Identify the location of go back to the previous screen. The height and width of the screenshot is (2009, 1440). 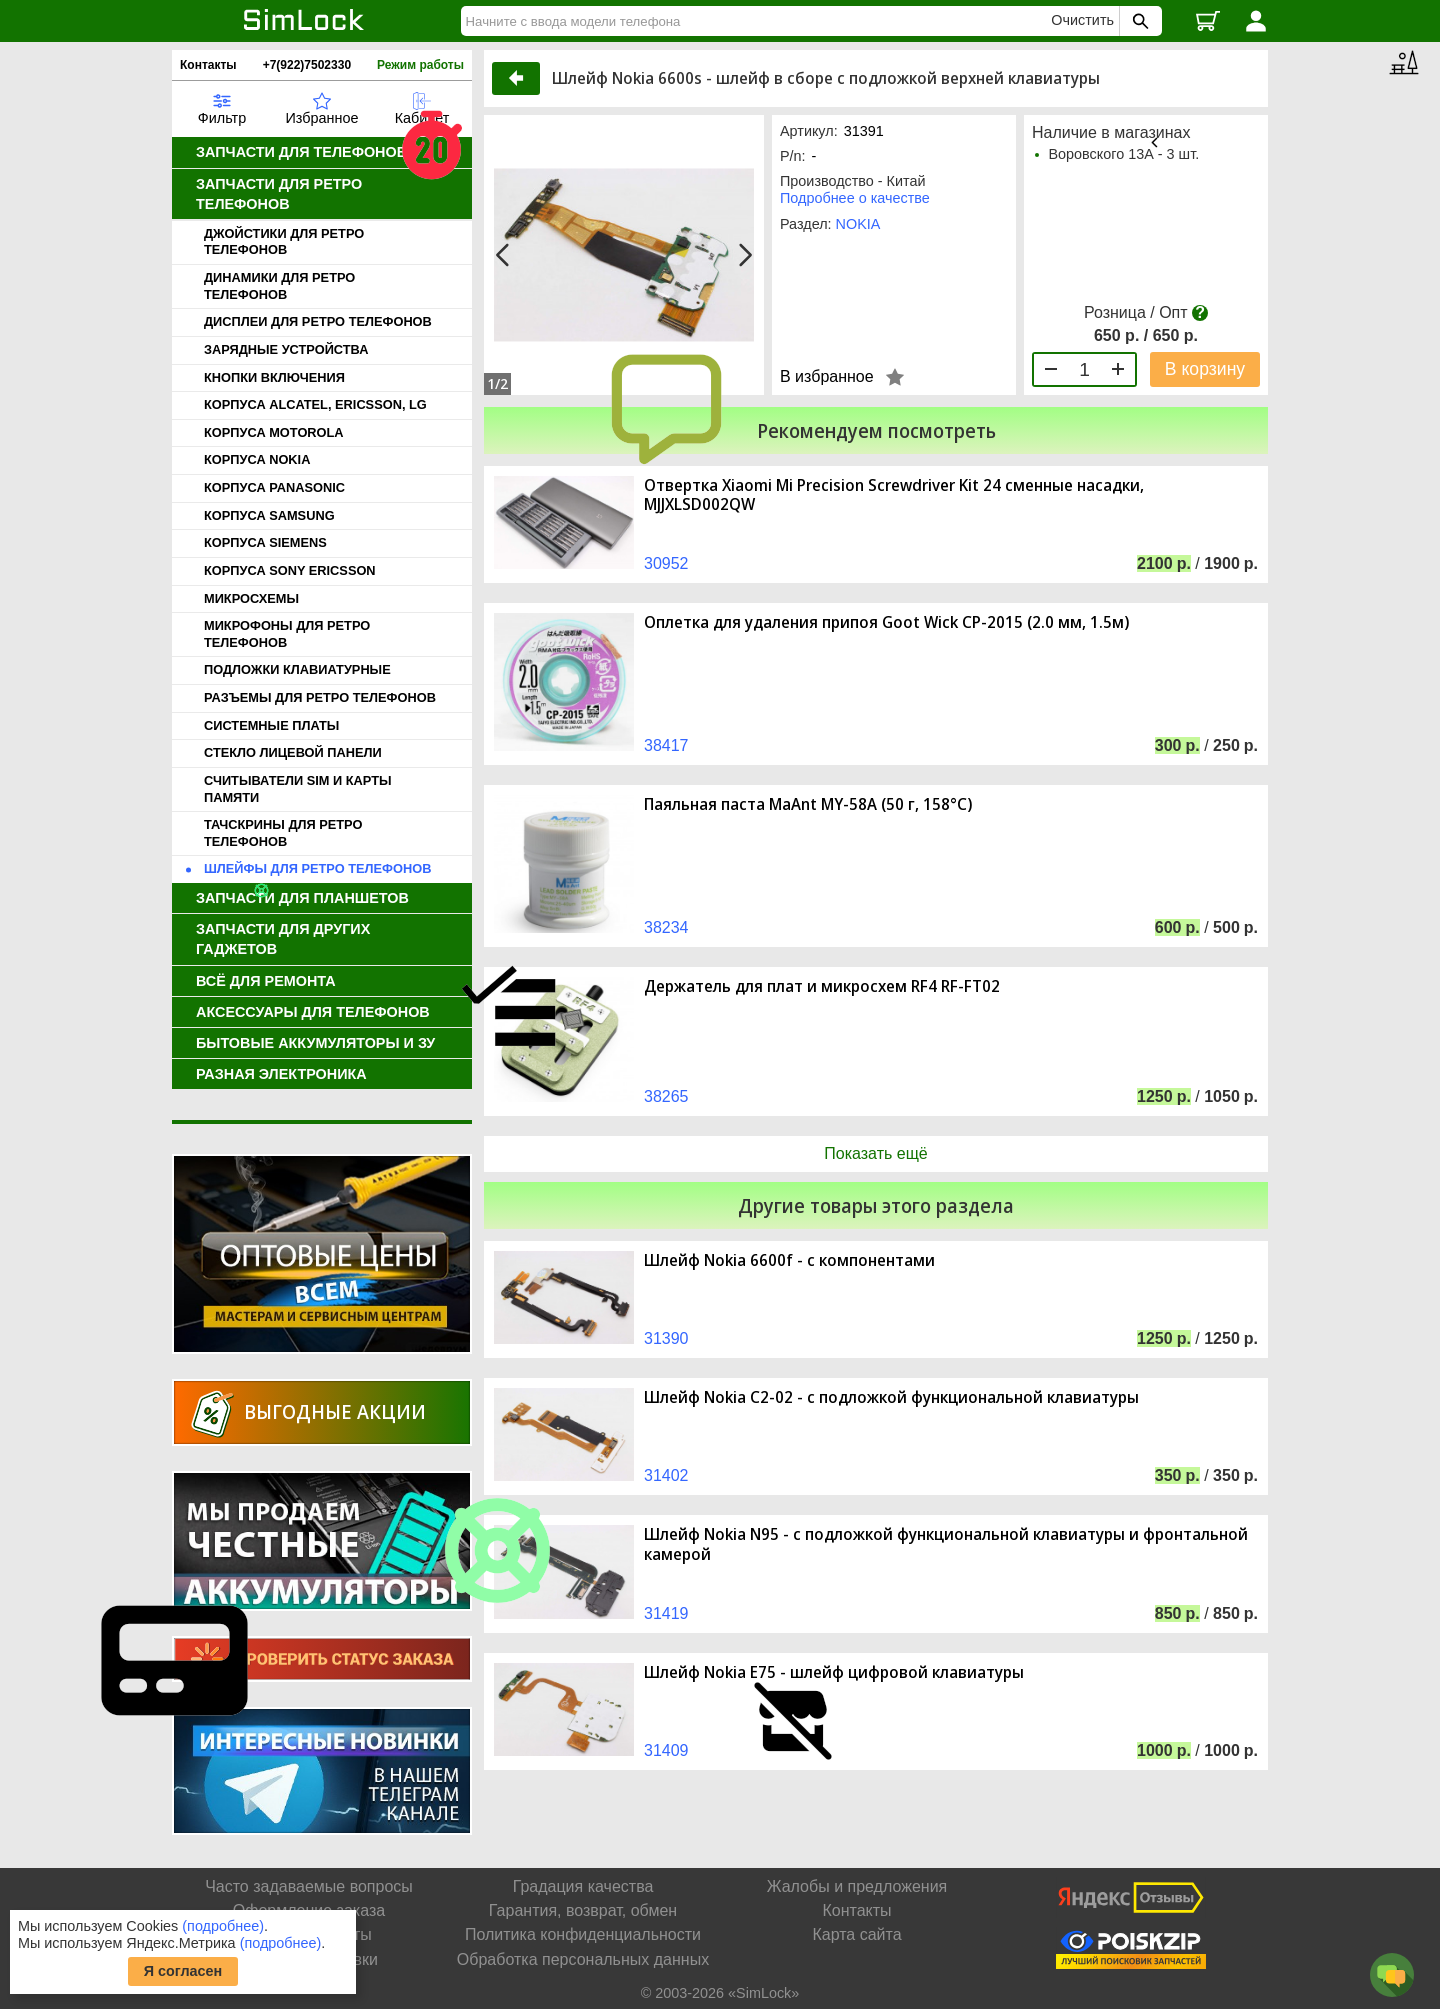
(1154, 142).